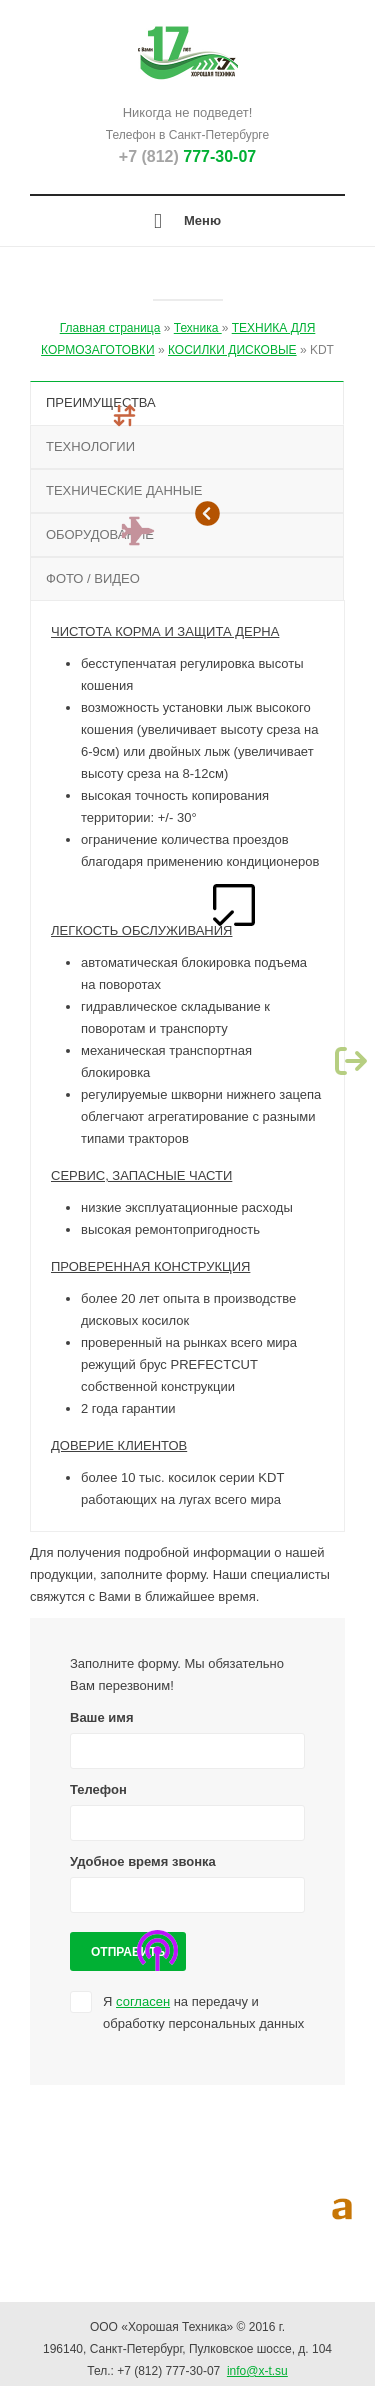  I want to click on go back to the previous screen, so click(207, 513).